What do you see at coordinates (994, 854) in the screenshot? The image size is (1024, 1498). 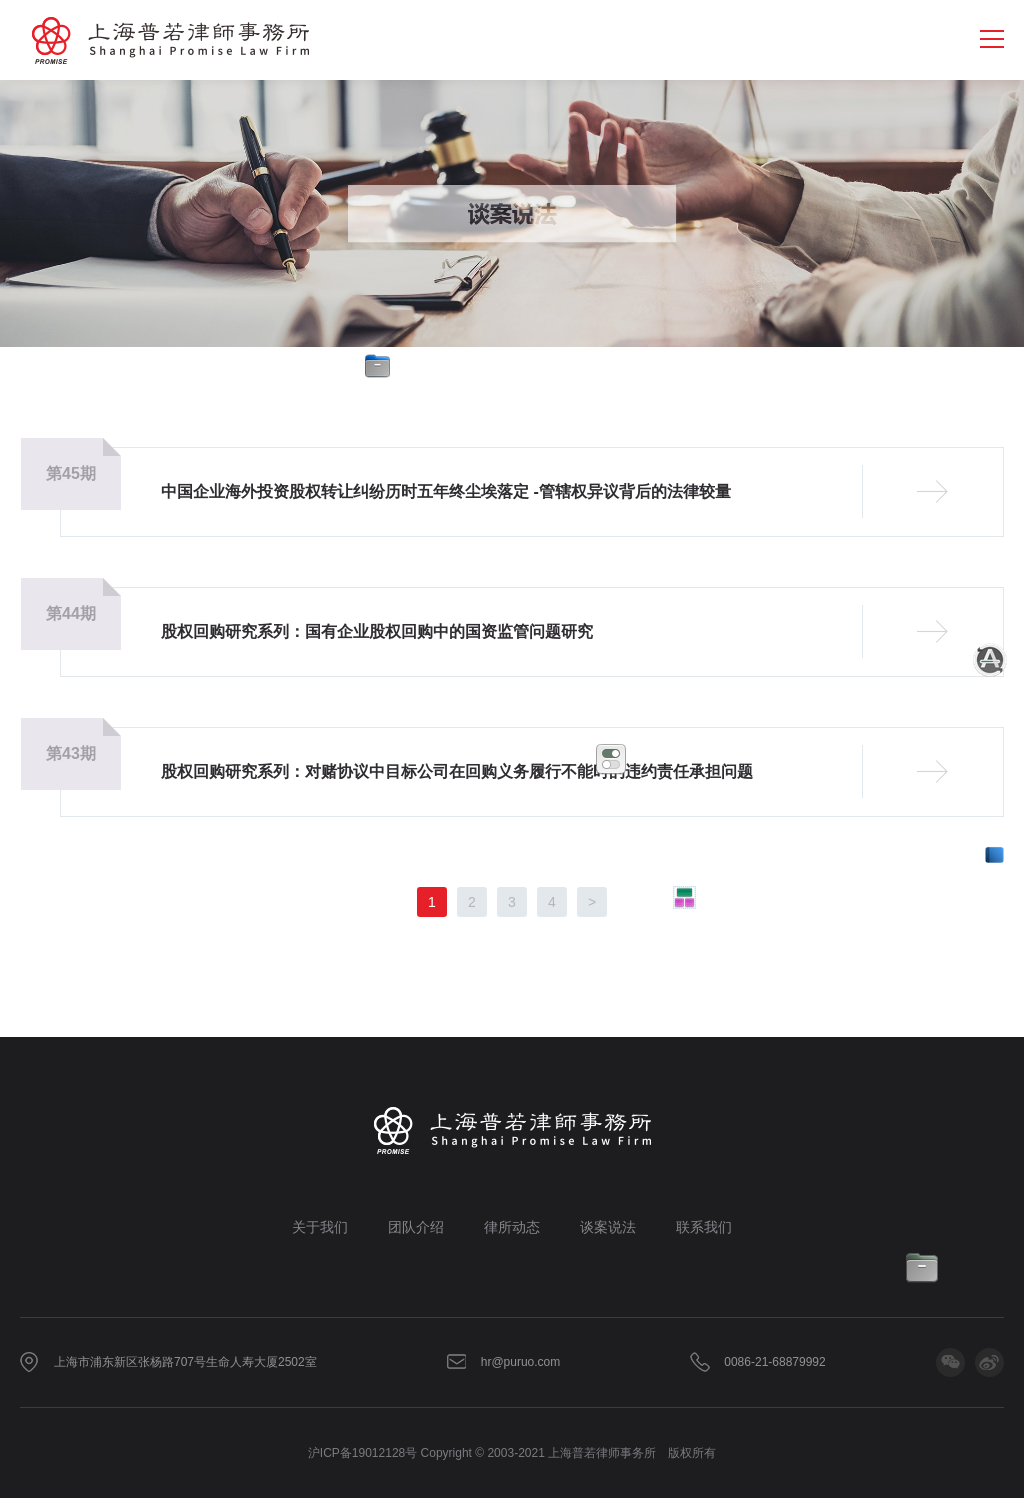 I see `access the desktop folder` at bounding box center [994, 854].